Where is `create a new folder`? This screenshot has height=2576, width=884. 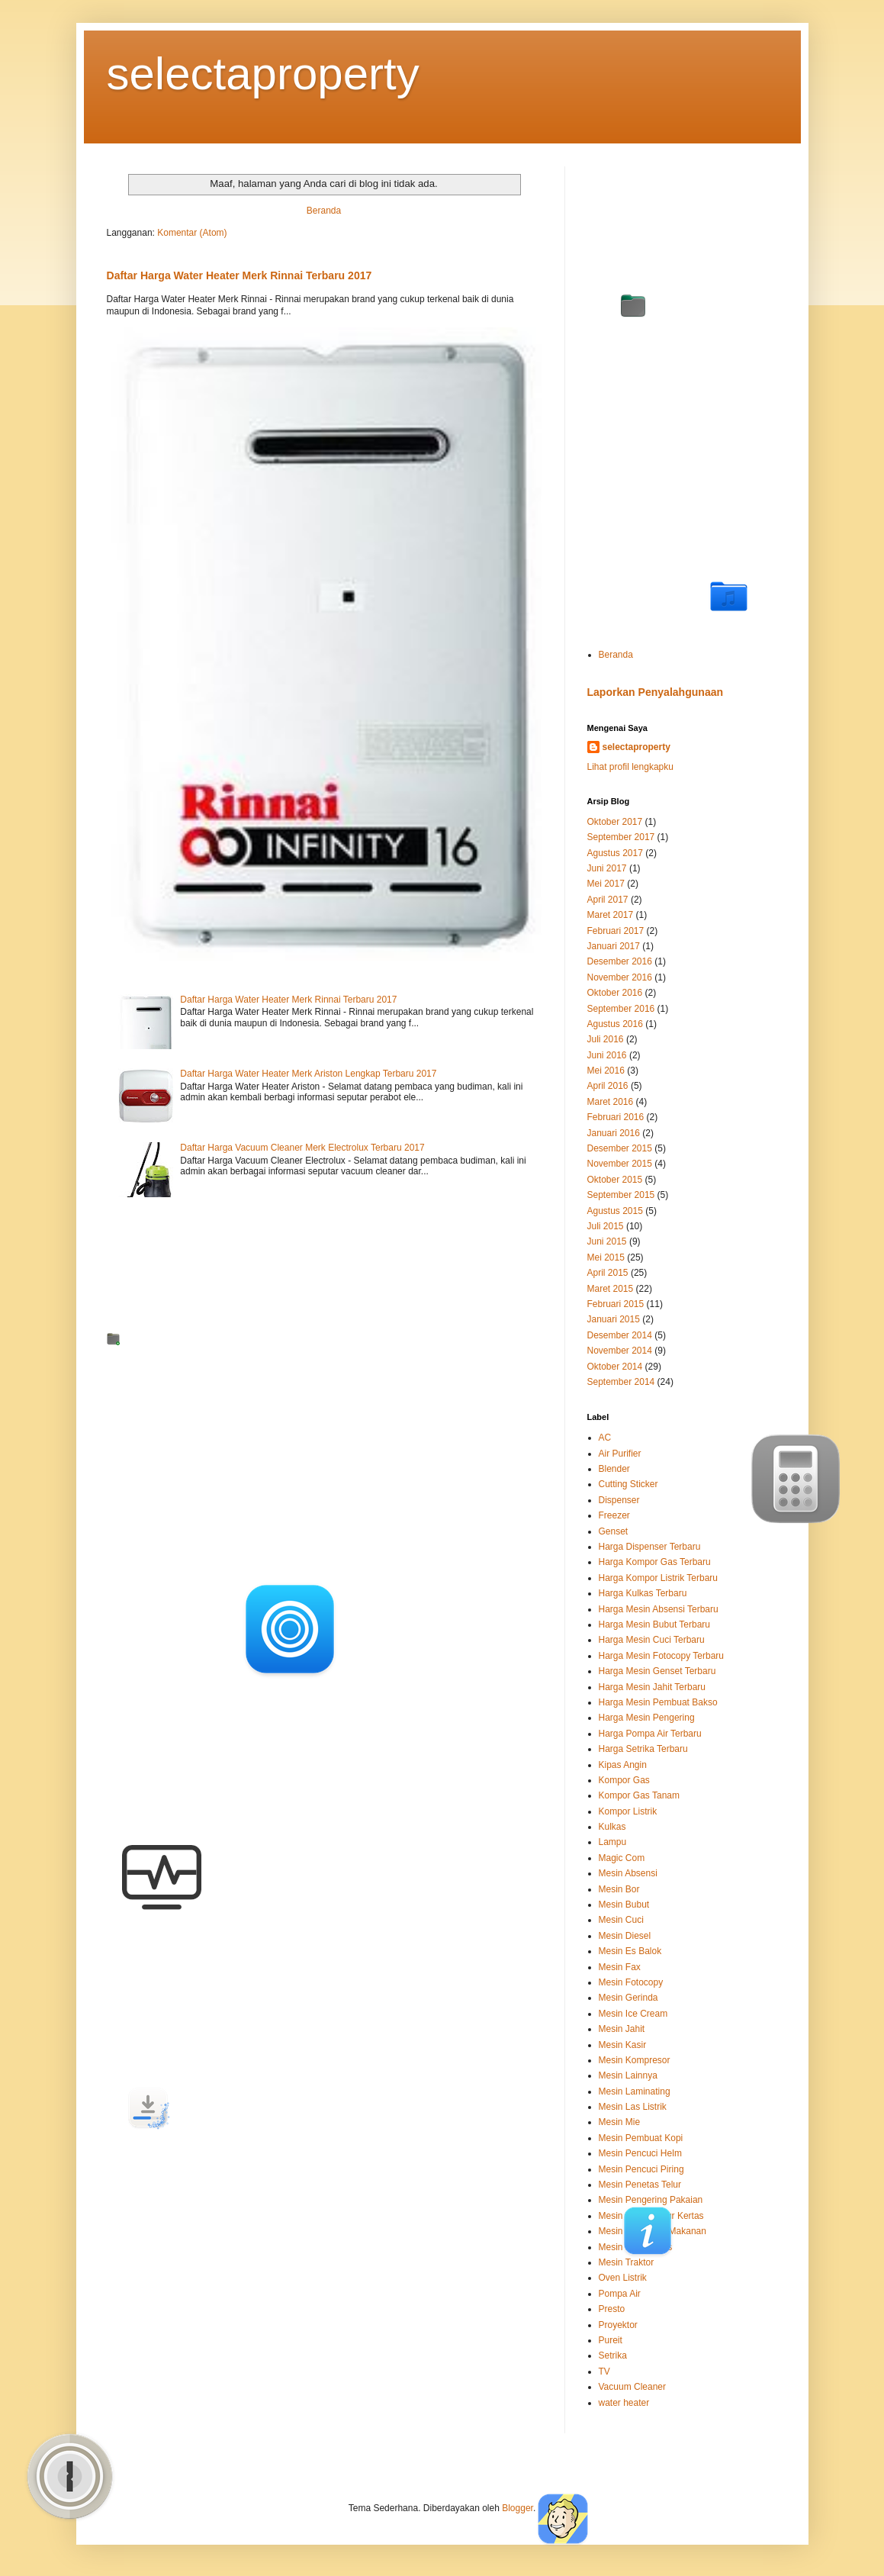
create a new folder is located at coordinates (113, 1338).